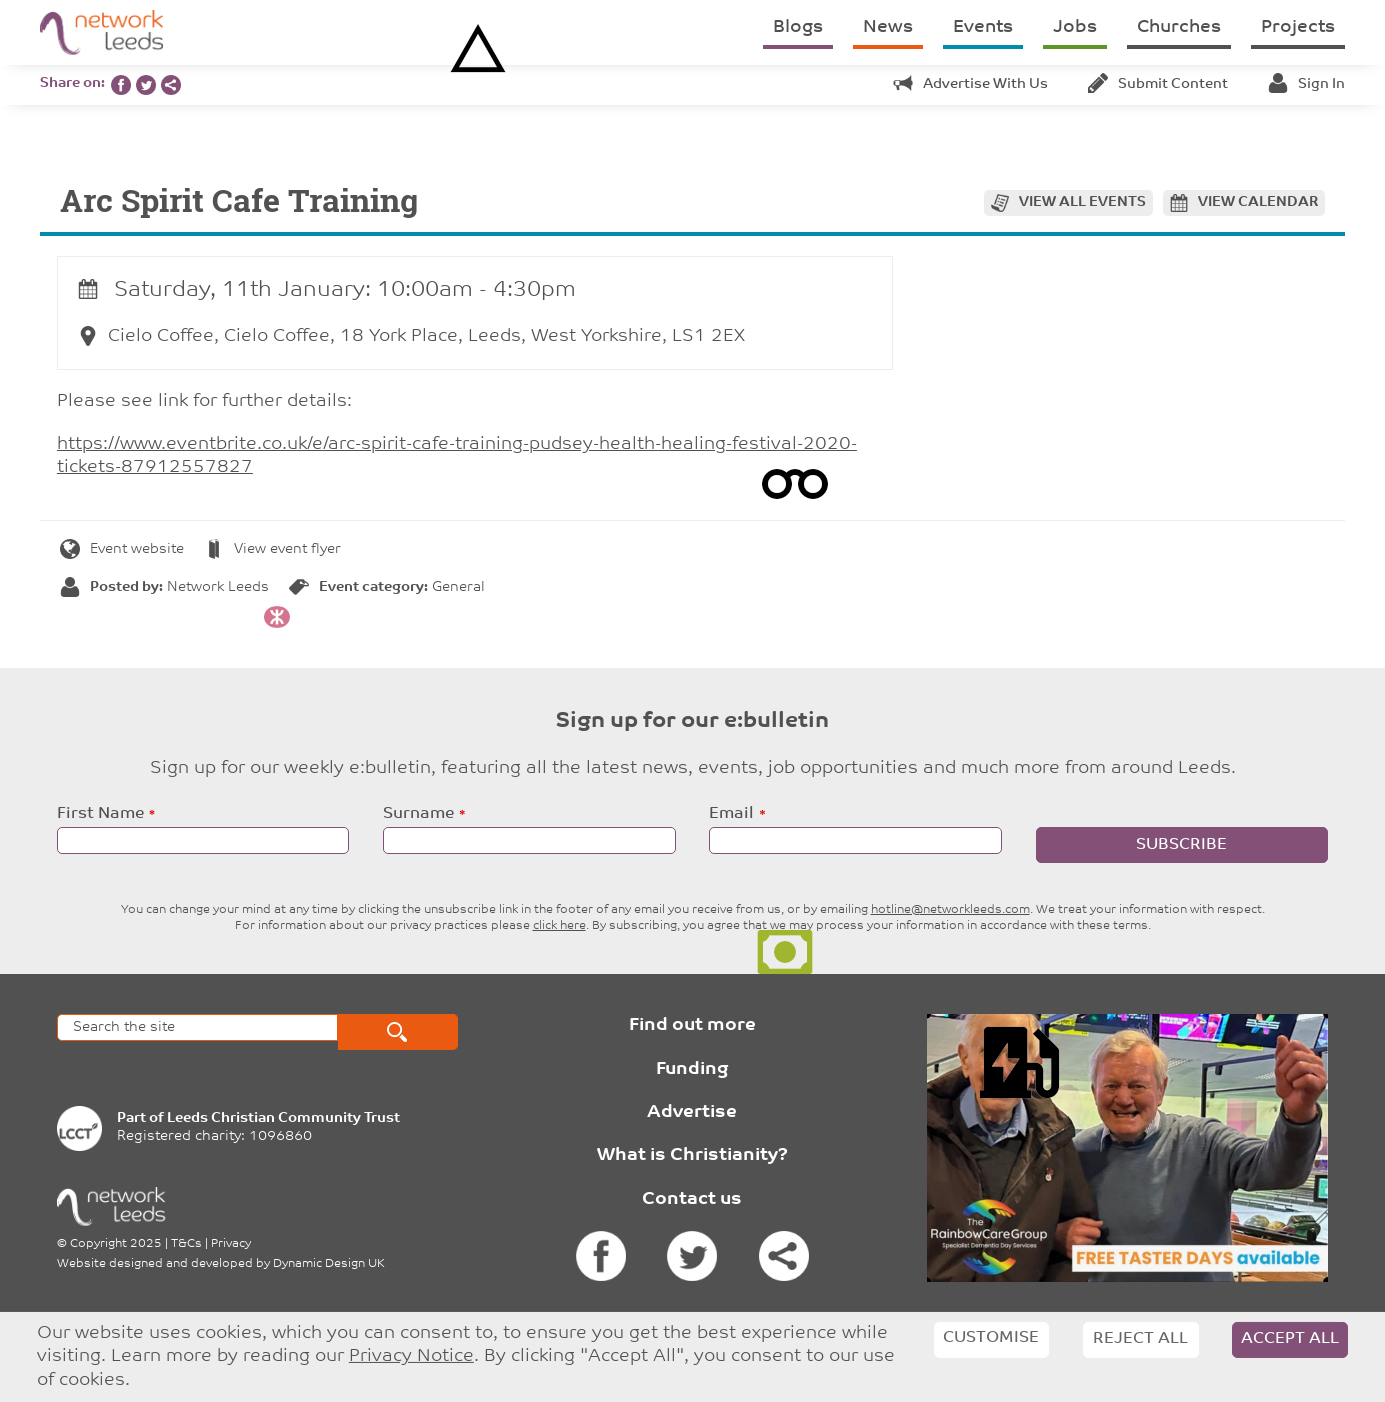  I want to click on view cash or currency balance, so click(785, 952).